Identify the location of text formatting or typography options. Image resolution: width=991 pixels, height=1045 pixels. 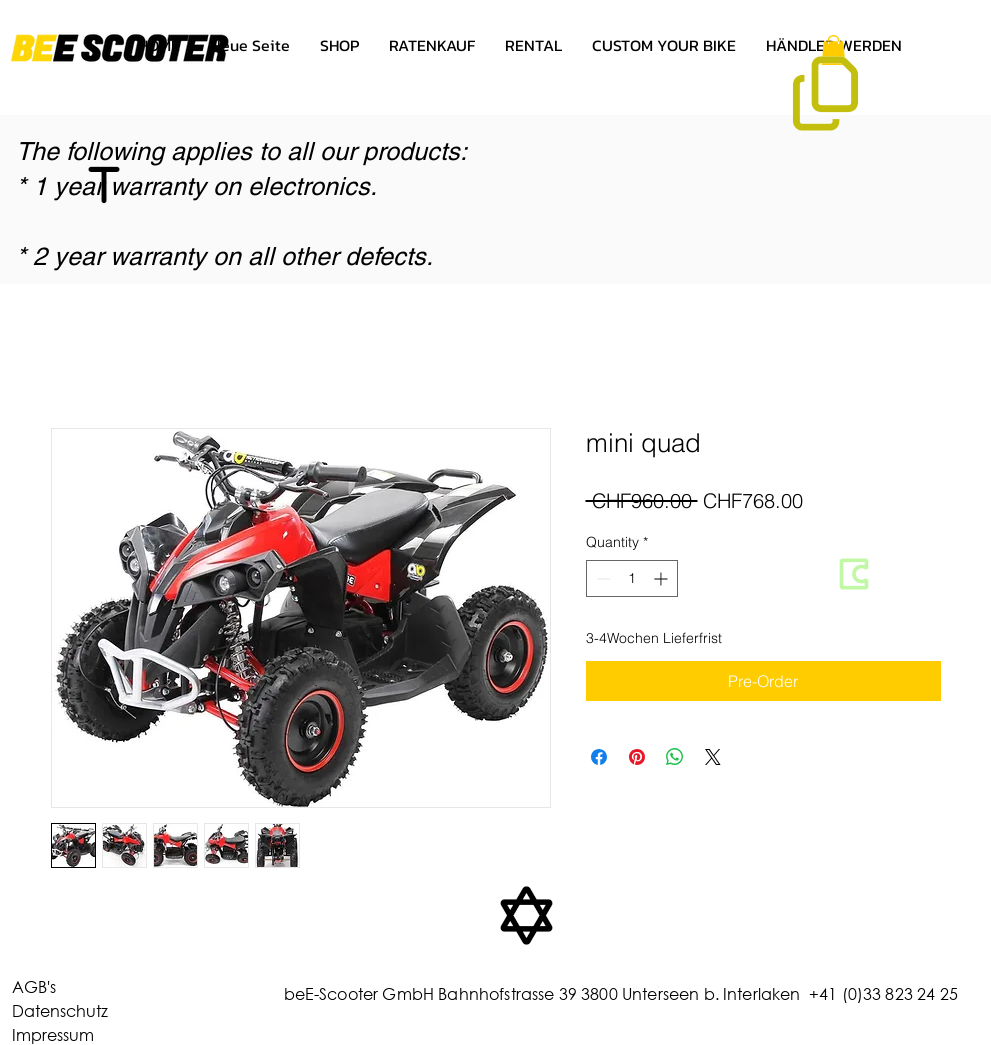
(104, 185).